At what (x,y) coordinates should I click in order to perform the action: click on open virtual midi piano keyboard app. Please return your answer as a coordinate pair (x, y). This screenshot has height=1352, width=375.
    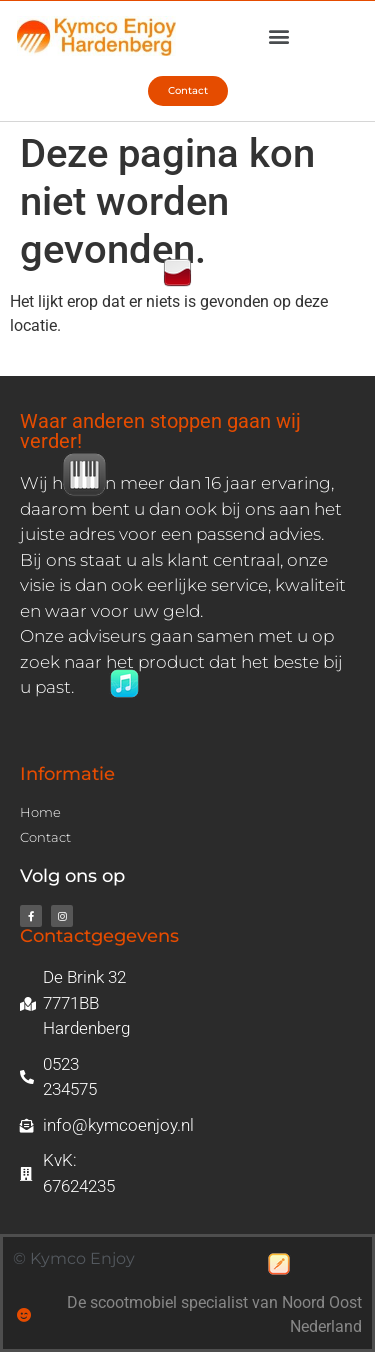
    Looking at the image, I should click on (84, 474).